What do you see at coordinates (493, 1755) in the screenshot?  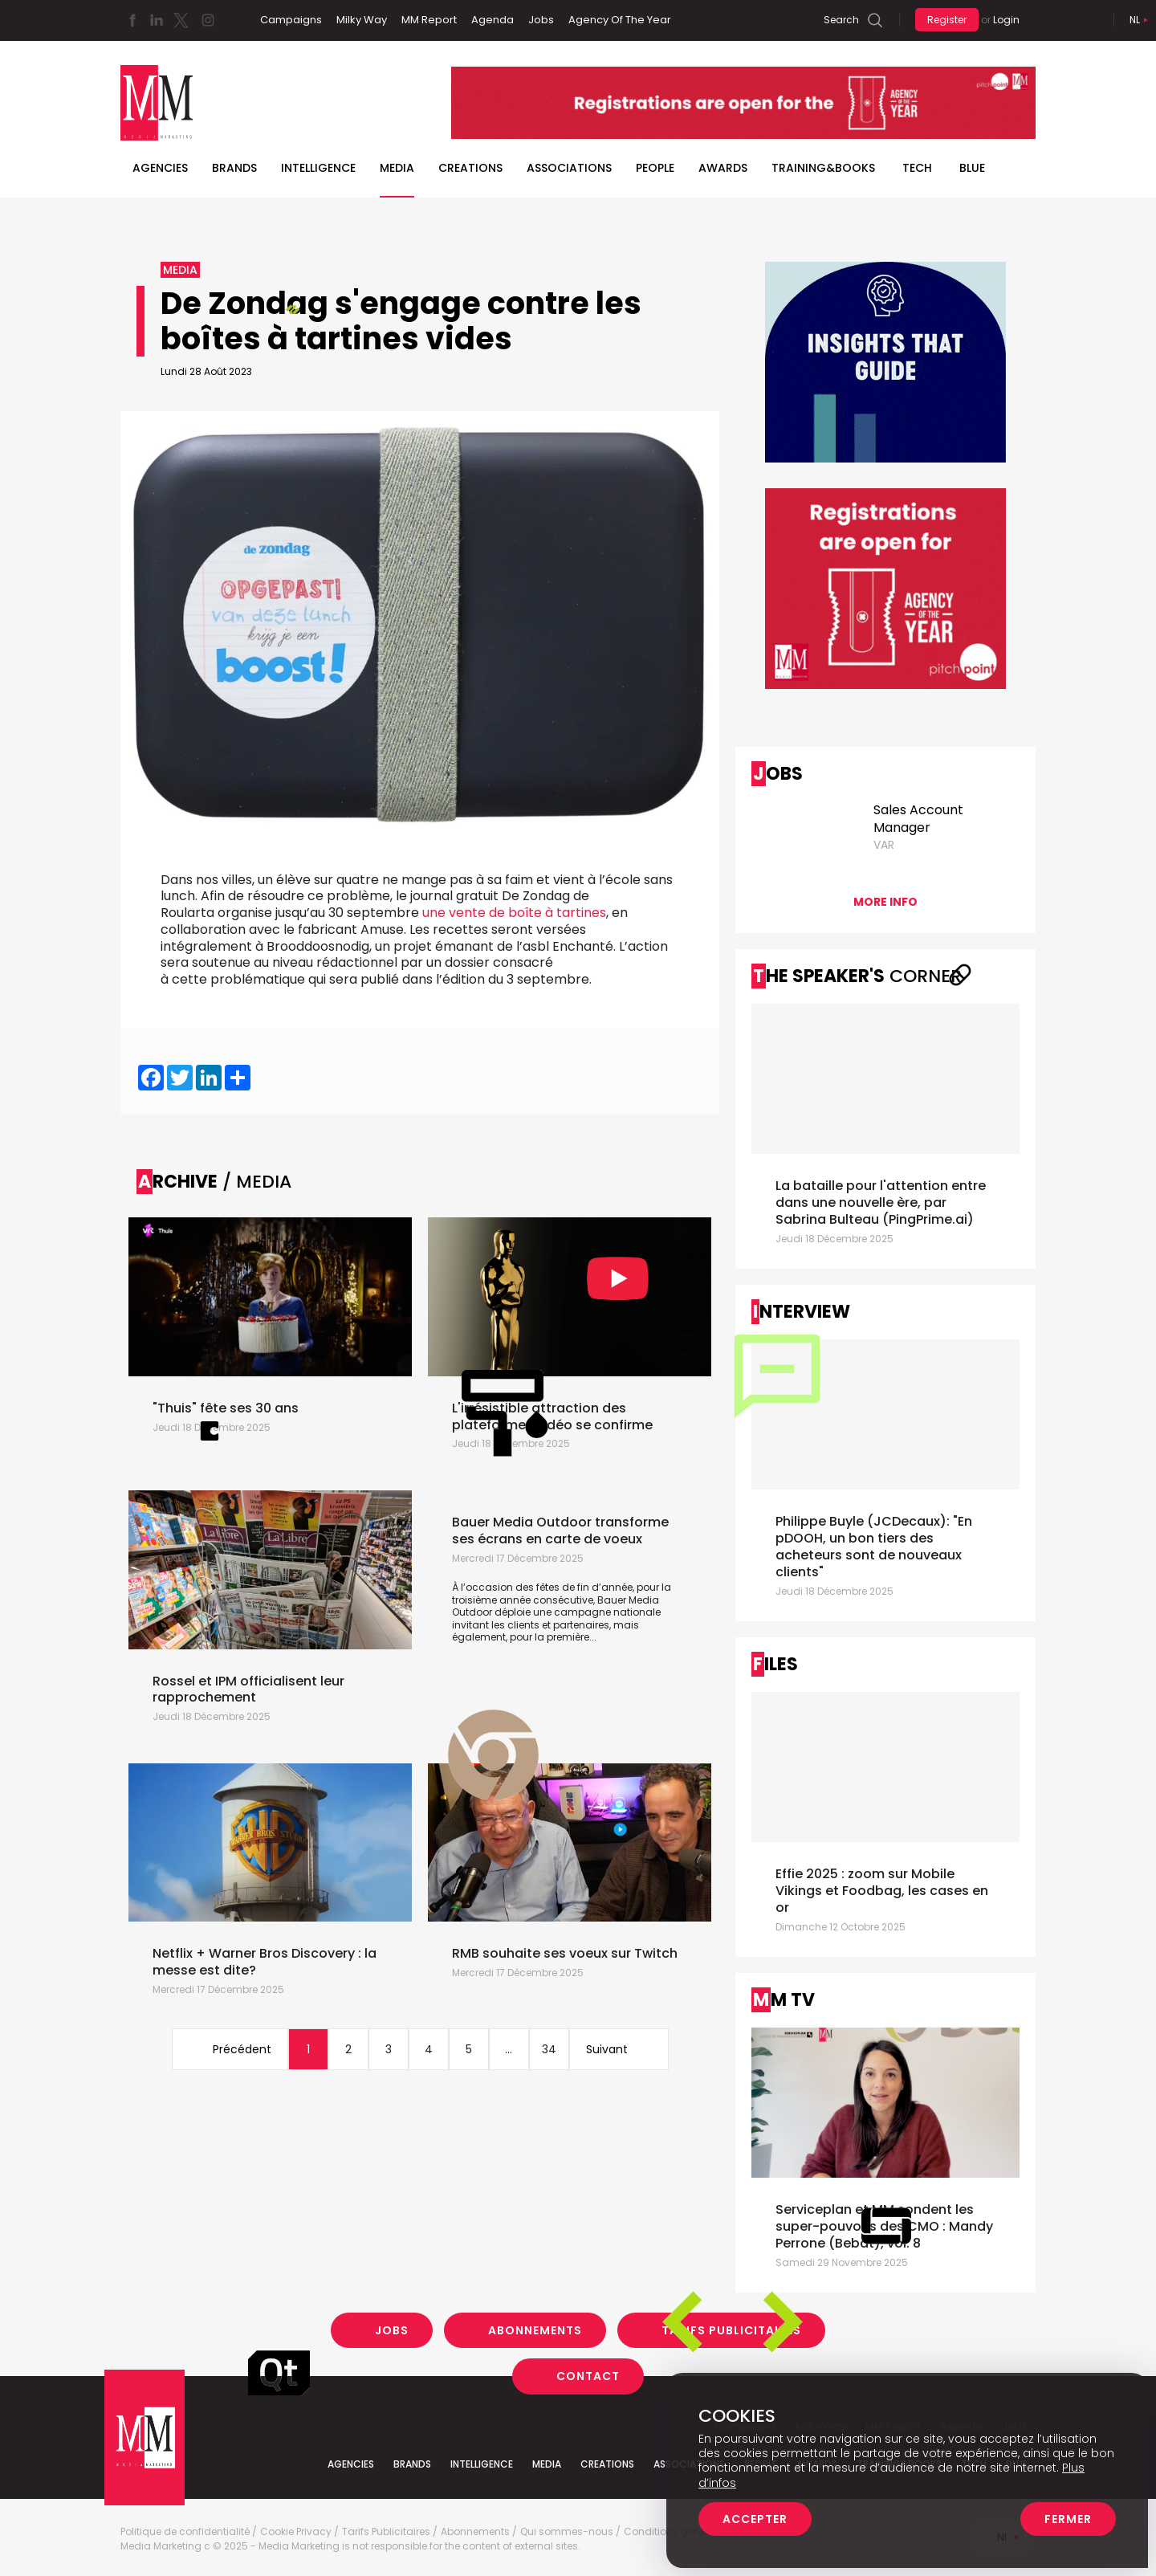 I see `open google chrome browser` at bounding box center [493, 1755].